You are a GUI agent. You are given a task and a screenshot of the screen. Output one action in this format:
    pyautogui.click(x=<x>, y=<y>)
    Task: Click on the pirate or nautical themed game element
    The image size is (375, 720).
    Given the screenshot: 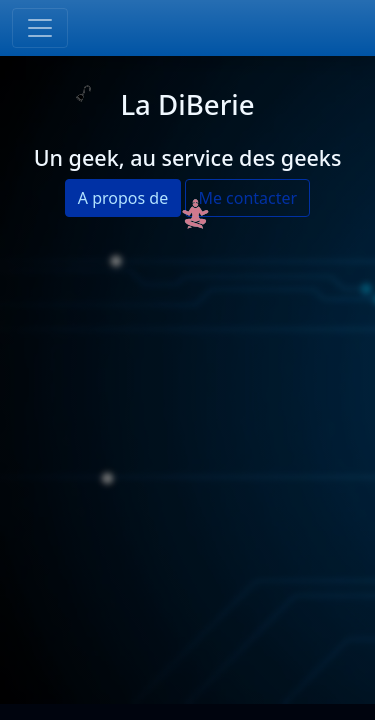 What is the action you would take?
    pyautogui.click(x=83, y=93)
    